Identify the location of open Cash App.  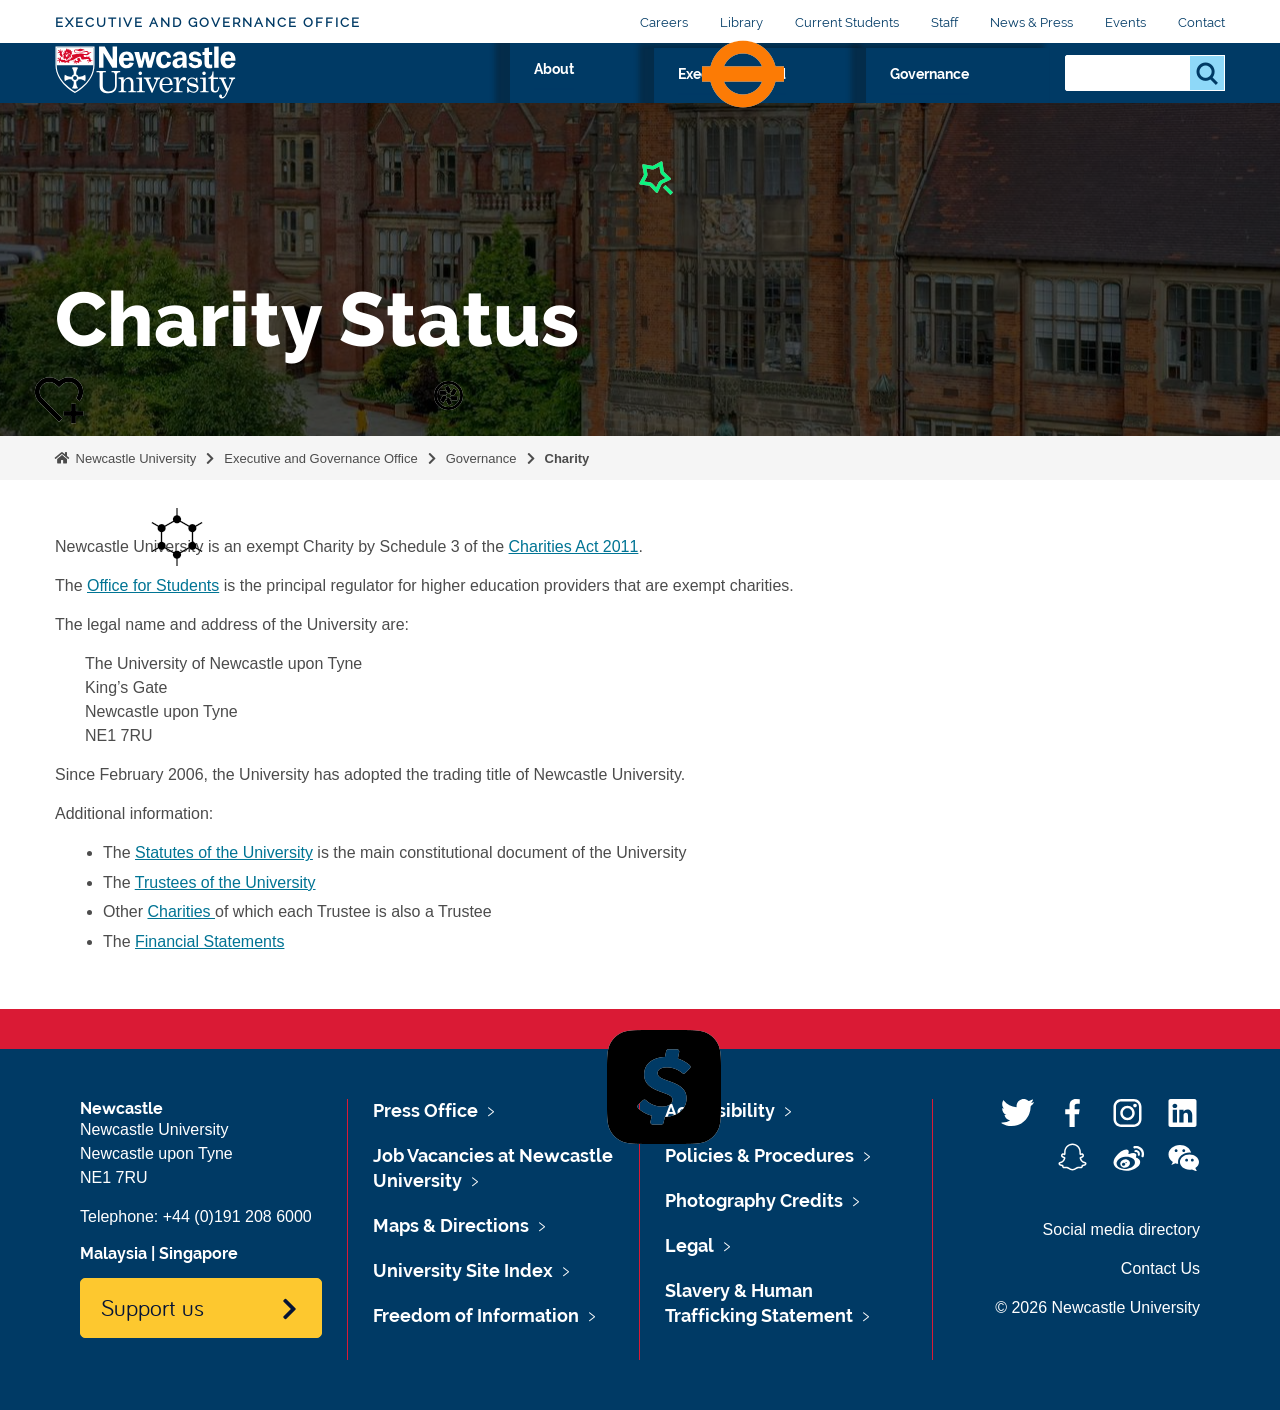
(664, 1087).